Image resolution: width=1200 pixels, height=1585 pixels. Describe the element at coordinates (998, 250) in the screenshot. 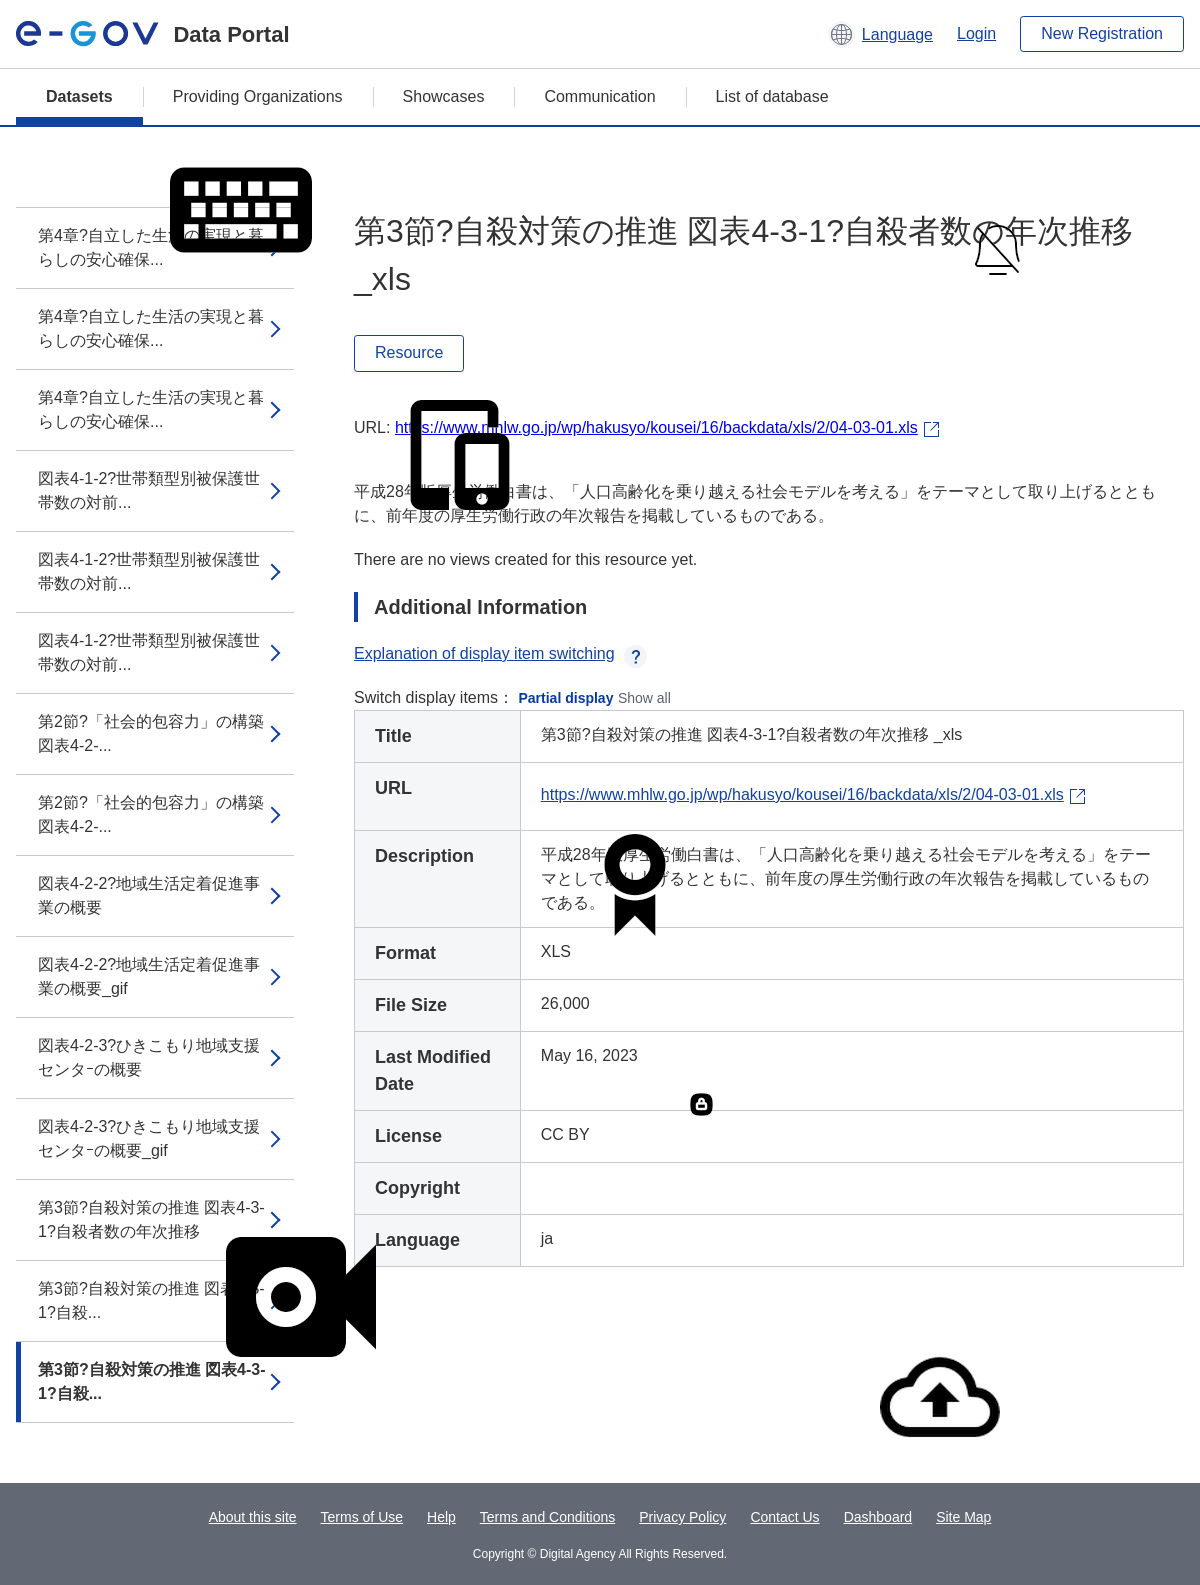

I see `mute notifications` at that location.